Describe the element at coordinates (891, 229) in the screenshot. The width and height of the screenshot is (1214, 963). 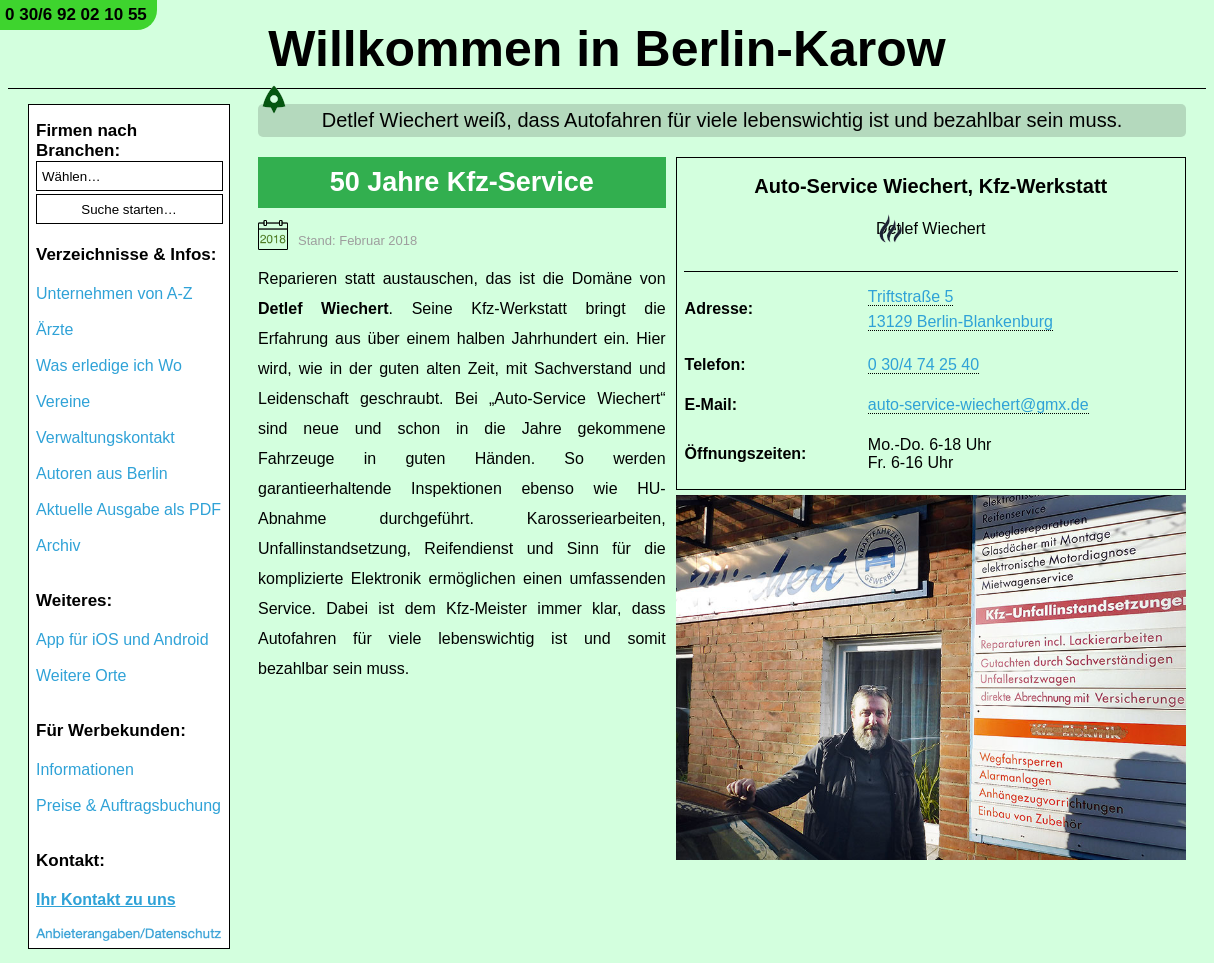
I see `indicates hot or trending content` at that location.